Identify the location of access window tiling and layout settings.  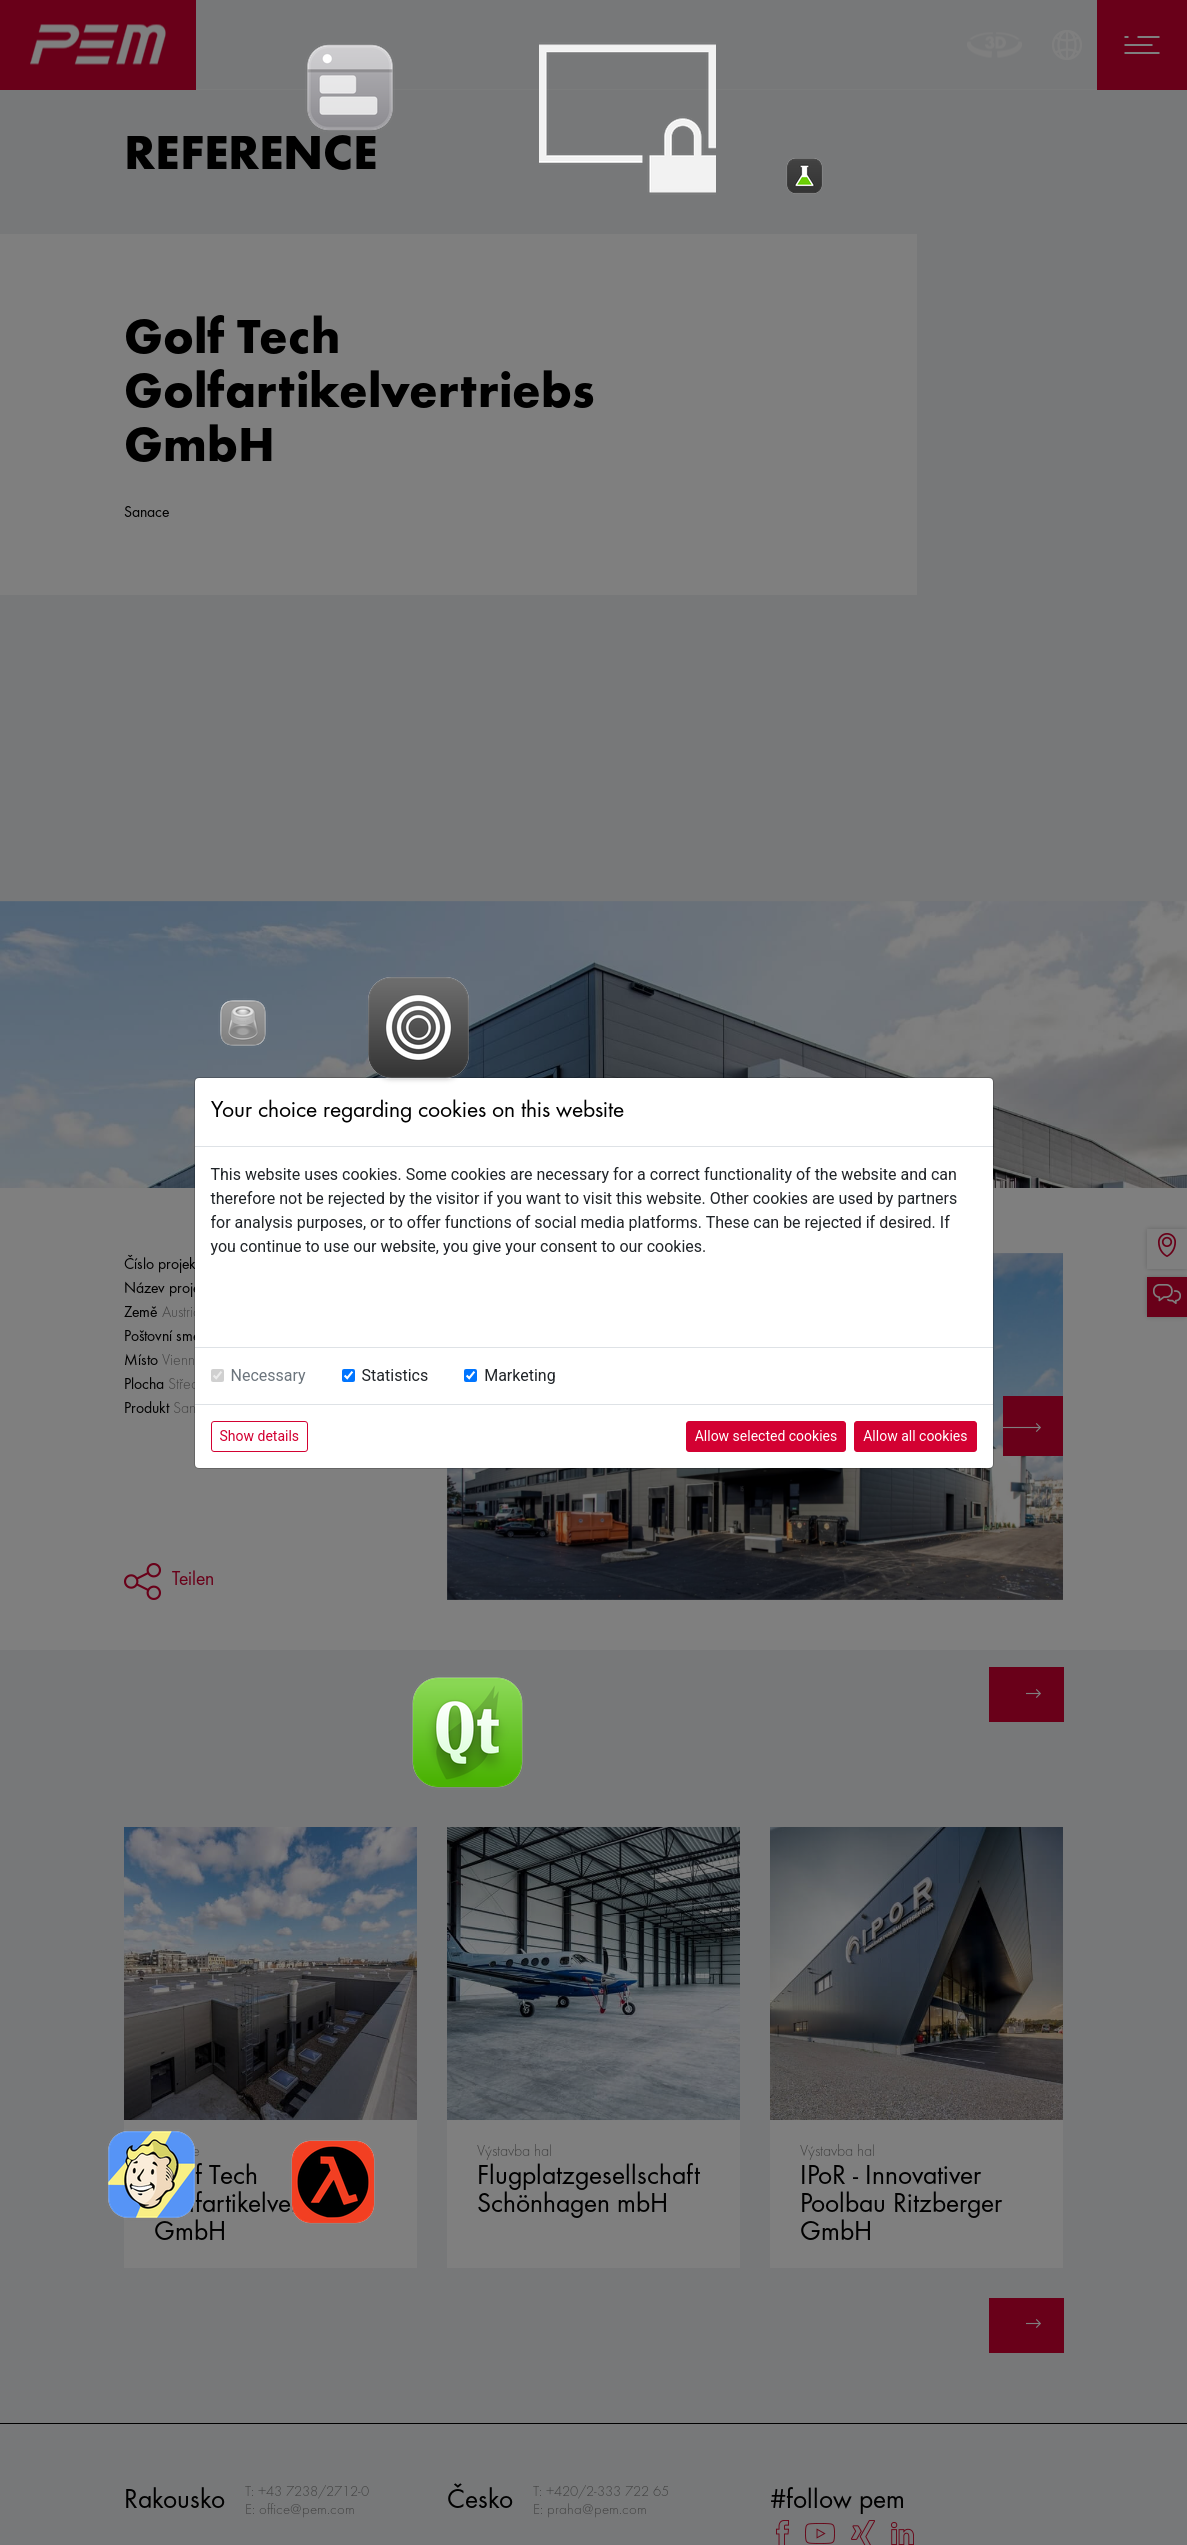
(350, 89).